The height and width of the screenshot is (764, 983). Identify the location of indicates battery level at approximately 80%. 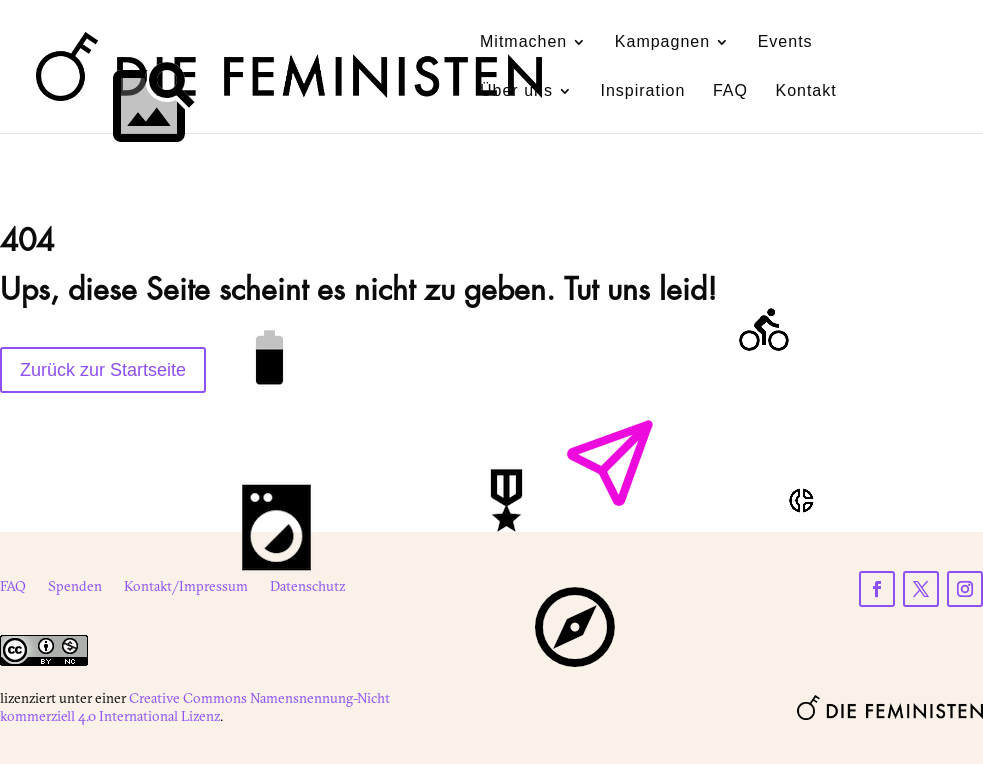
(269, 357).